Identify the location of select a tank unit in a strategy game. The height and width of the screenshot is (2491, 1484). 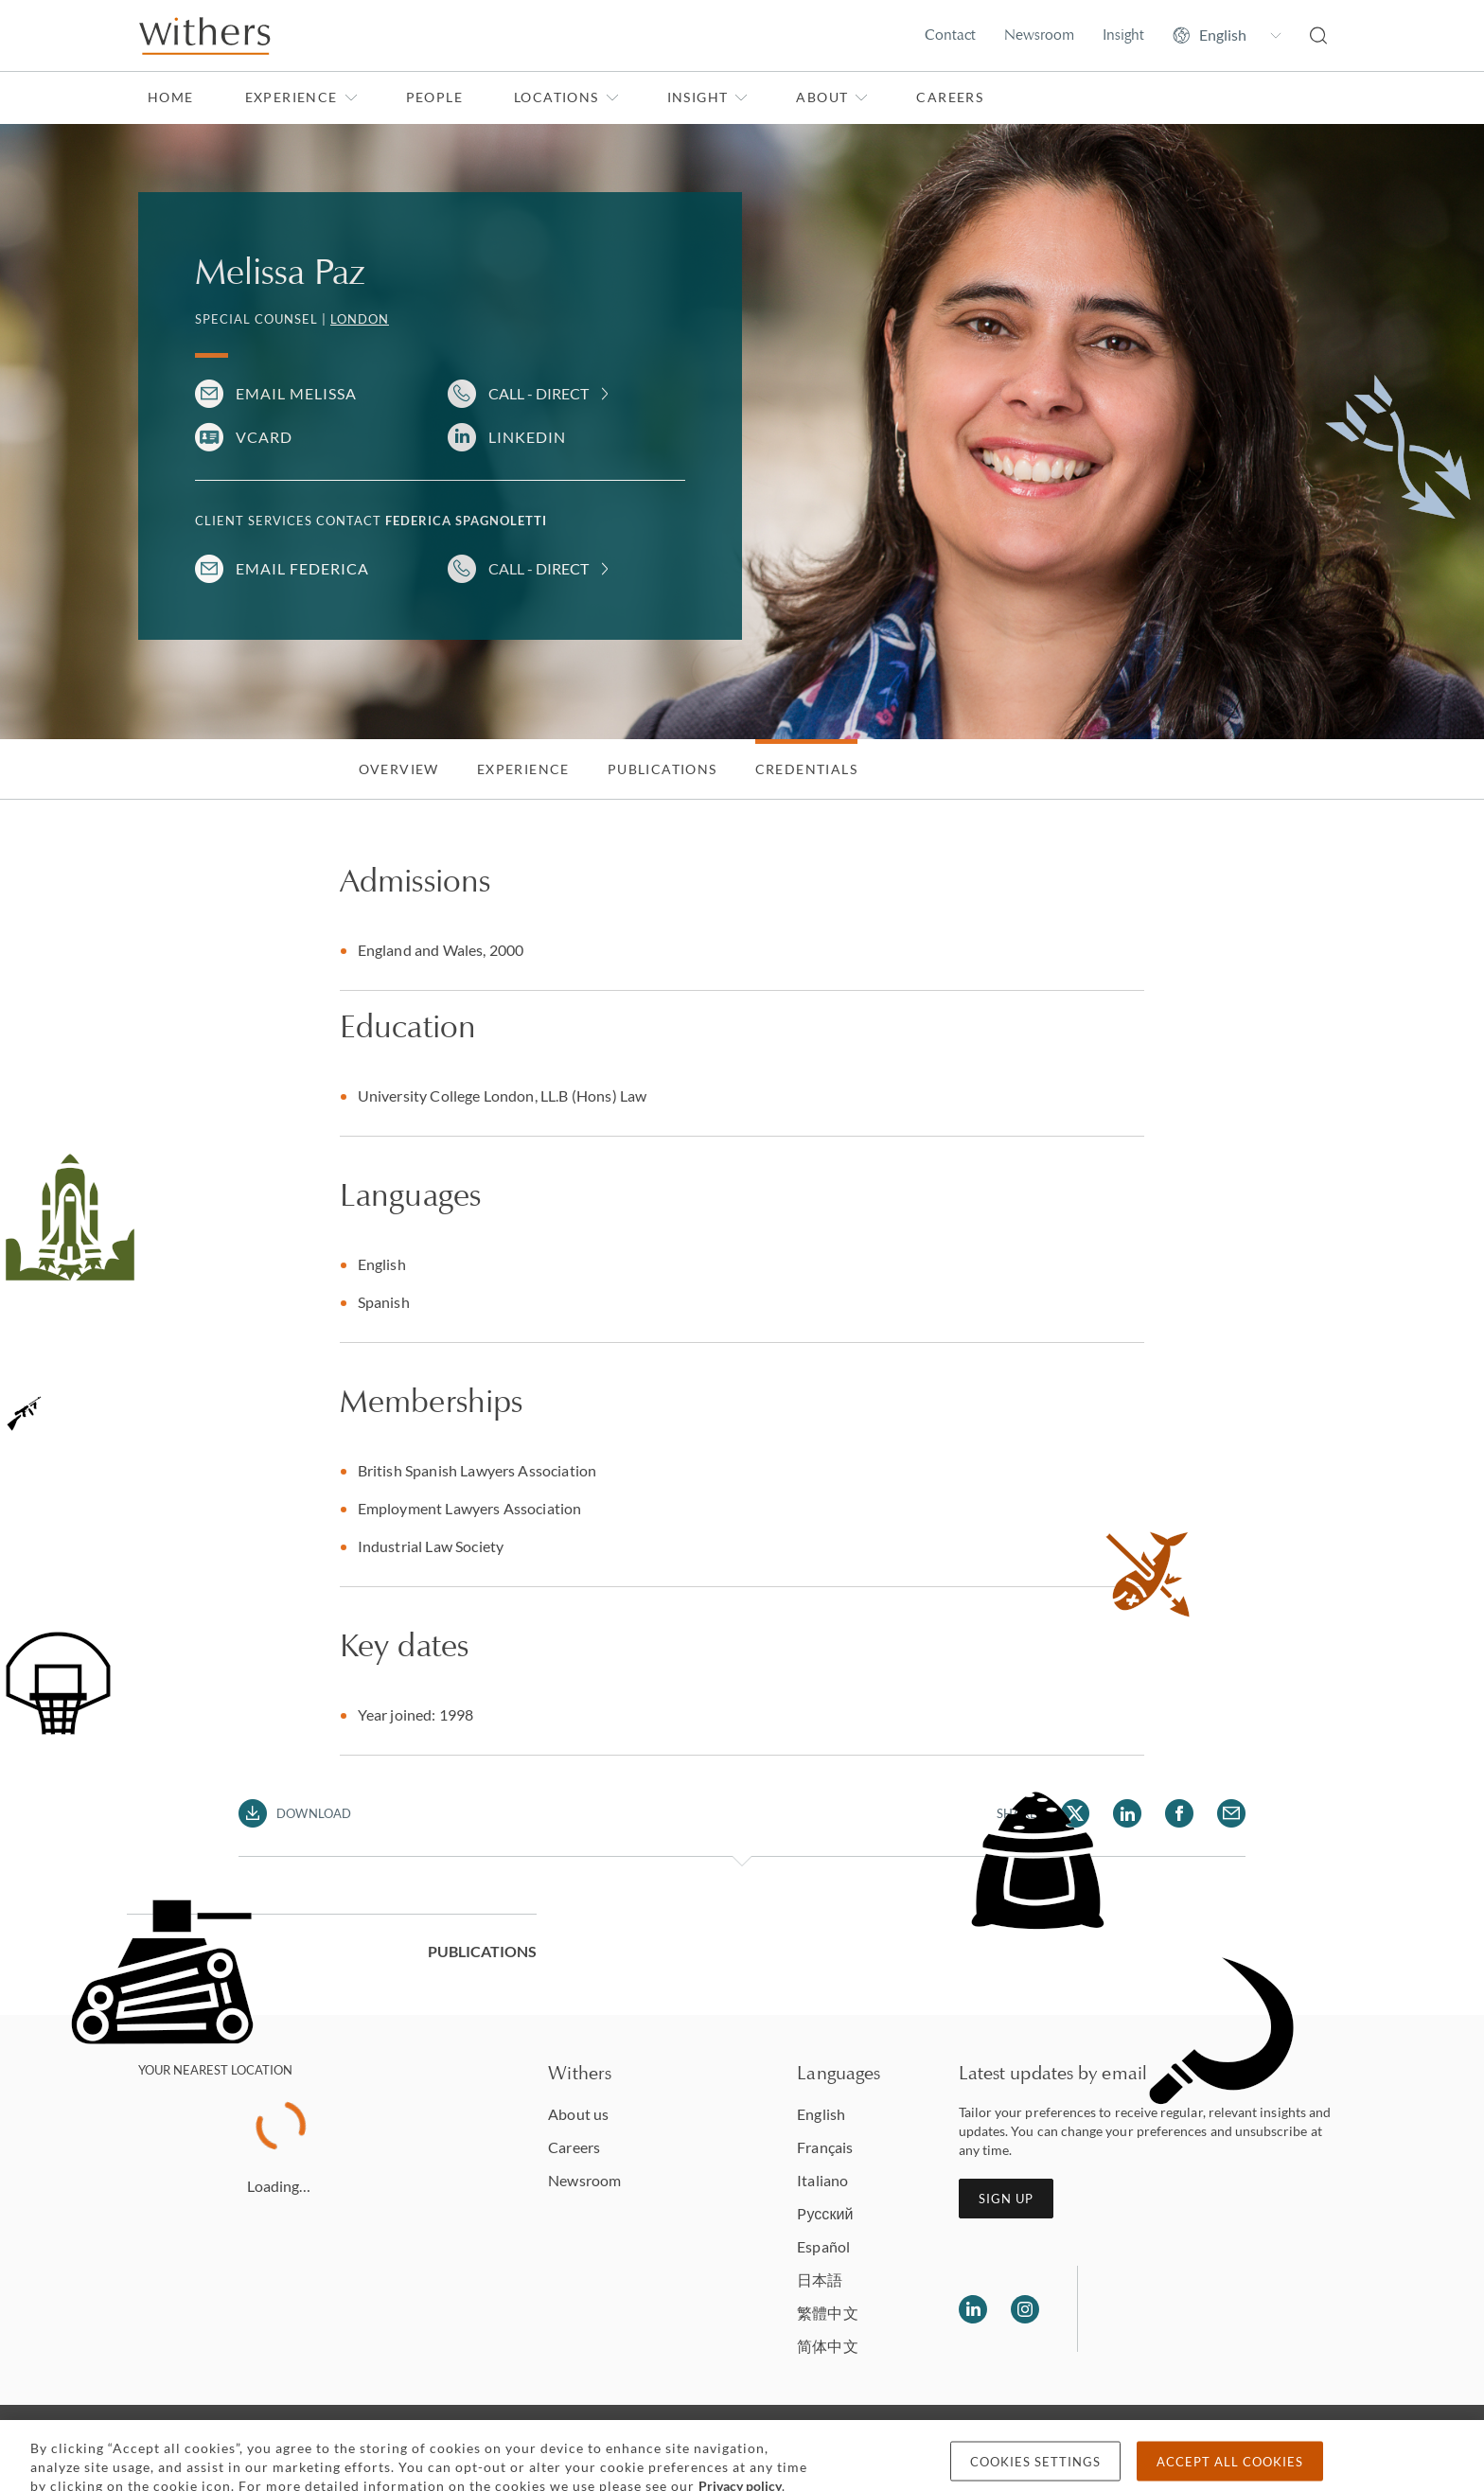
(162, 1960).